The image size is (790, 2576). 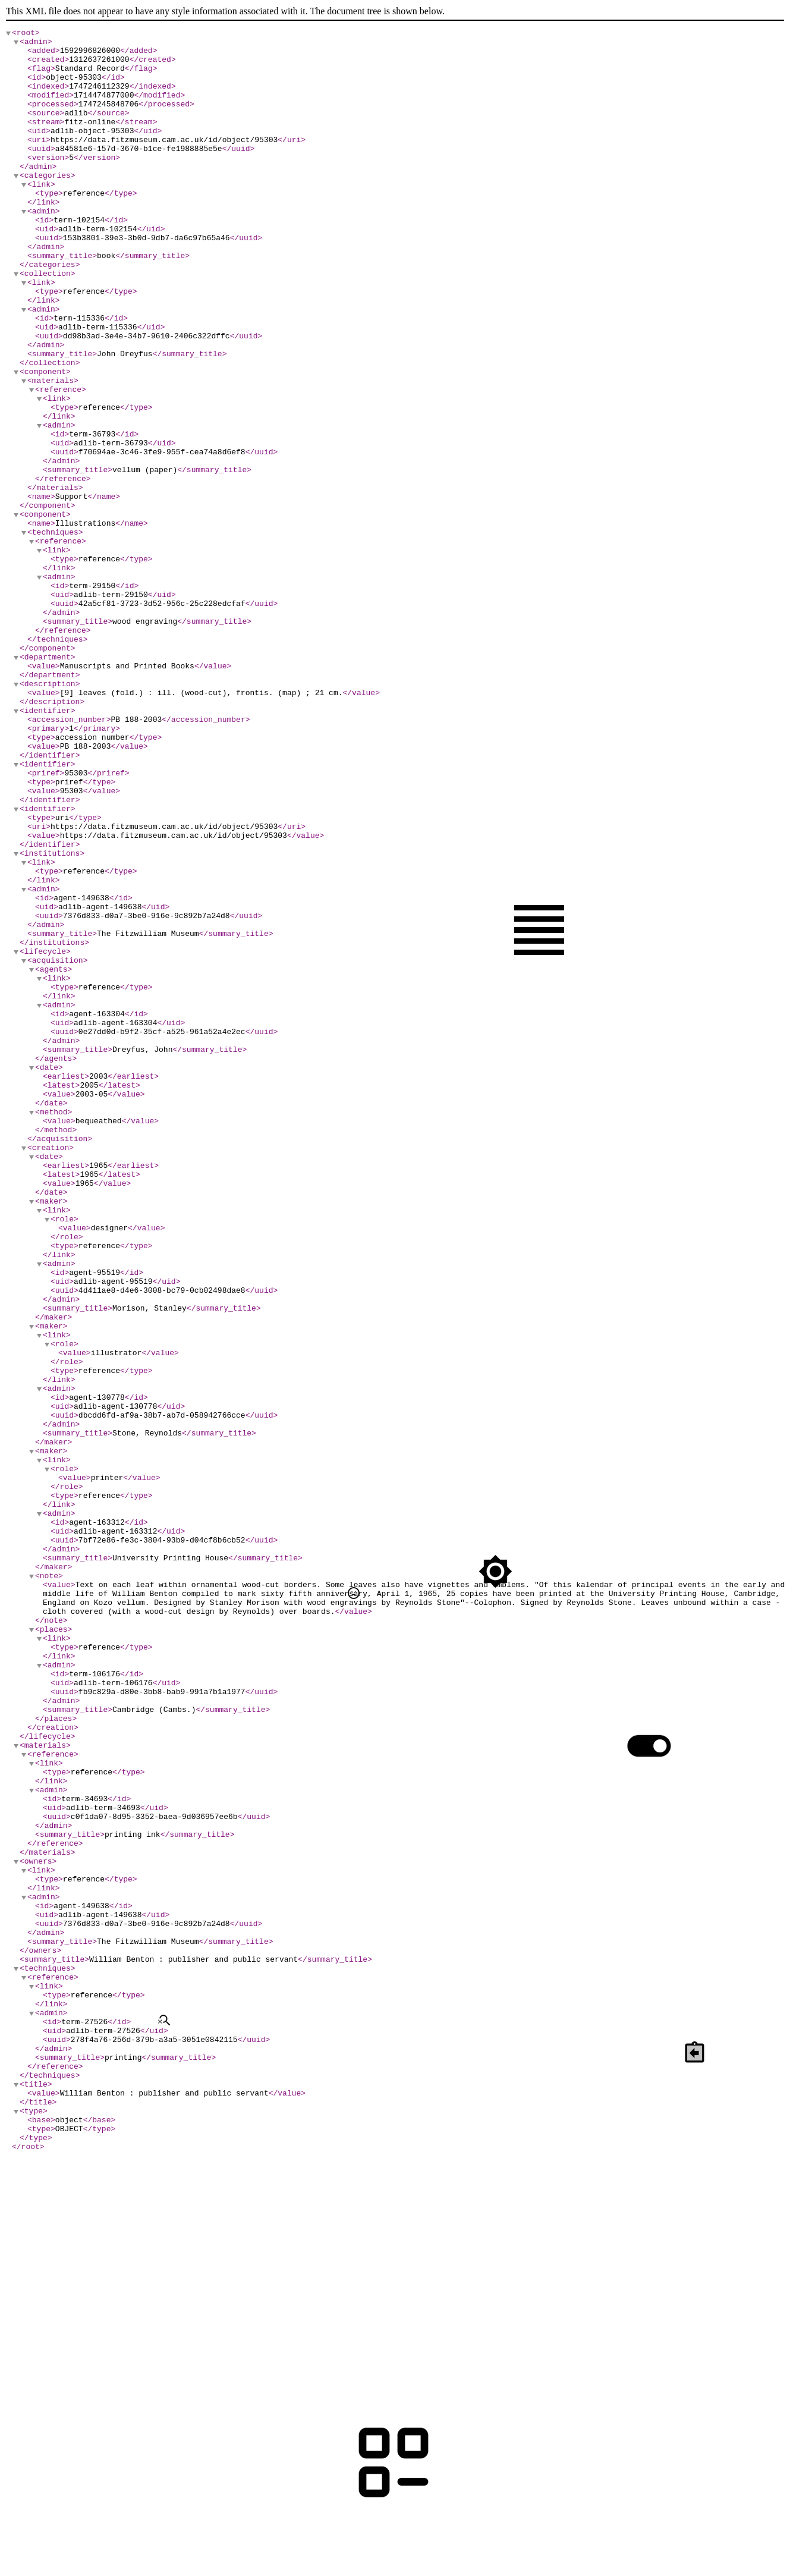 What do you see at coordinates (394, 2462) in the screenshot?
I see `remove an item from grid view` at bounding box center [394, 2462].